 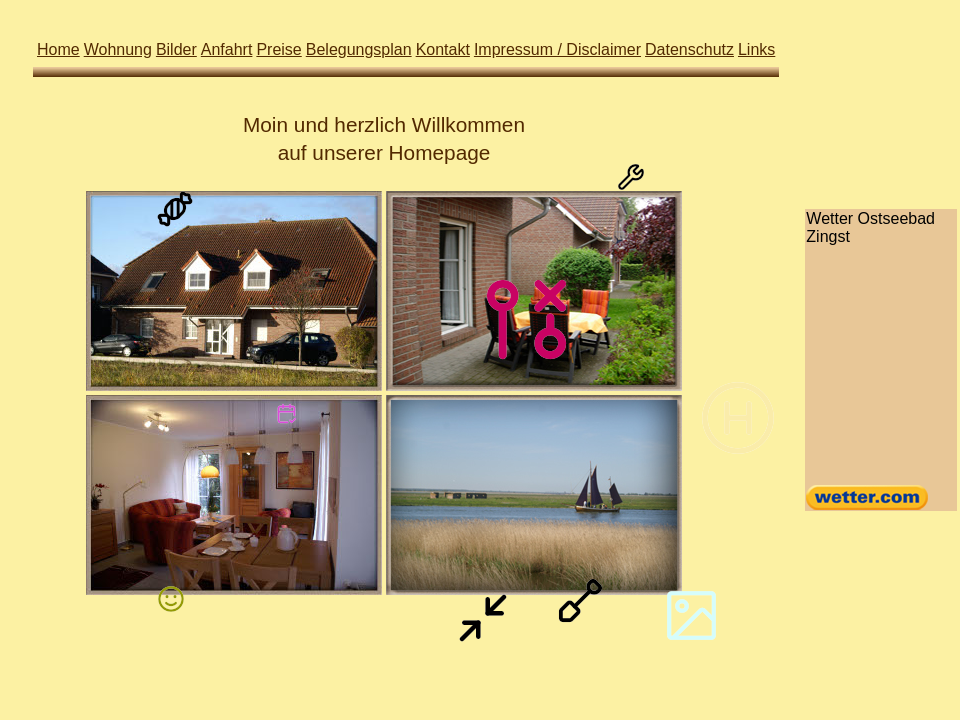 What do you see at coordinates (483, 618) in the screenshot?
I see `minimize or collapse the current window` at bounding box center [483, 618].